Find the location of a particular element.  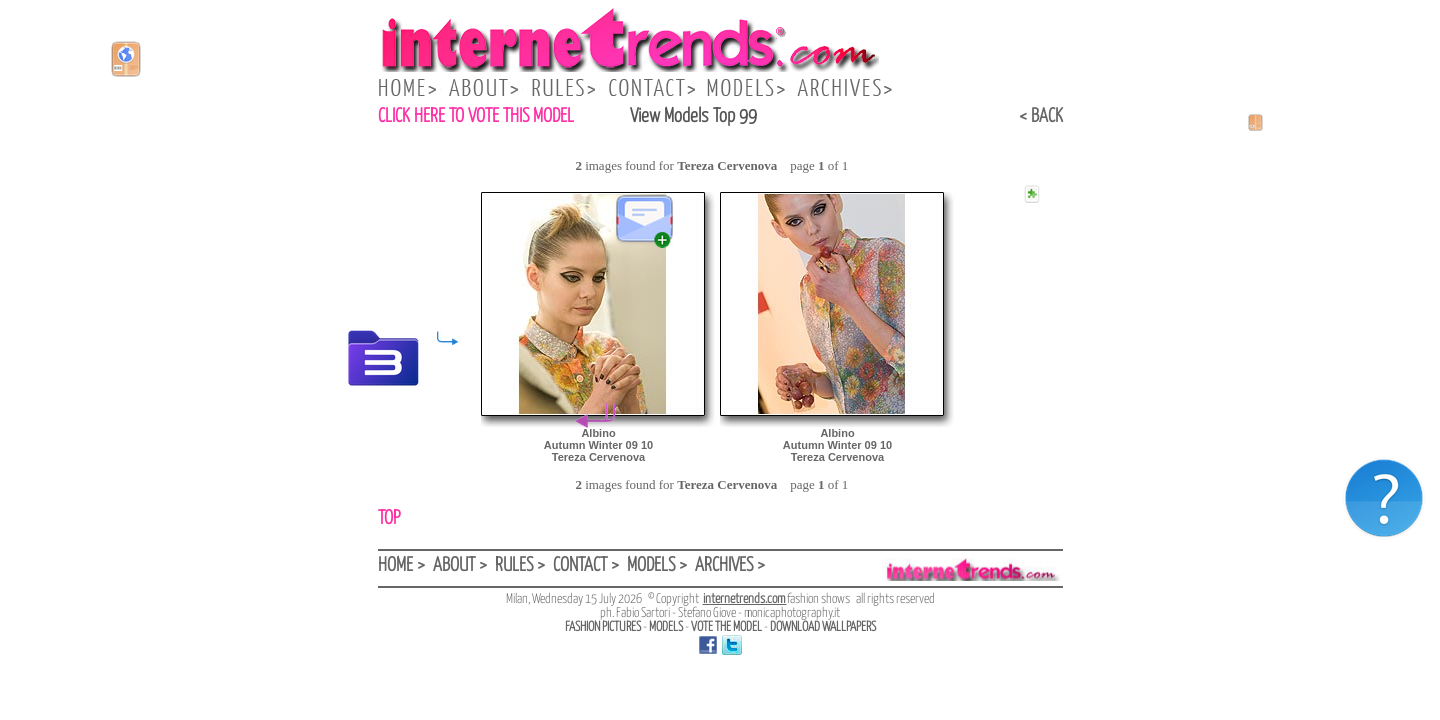

open the software installer app is located at coordinates (1255, 122).